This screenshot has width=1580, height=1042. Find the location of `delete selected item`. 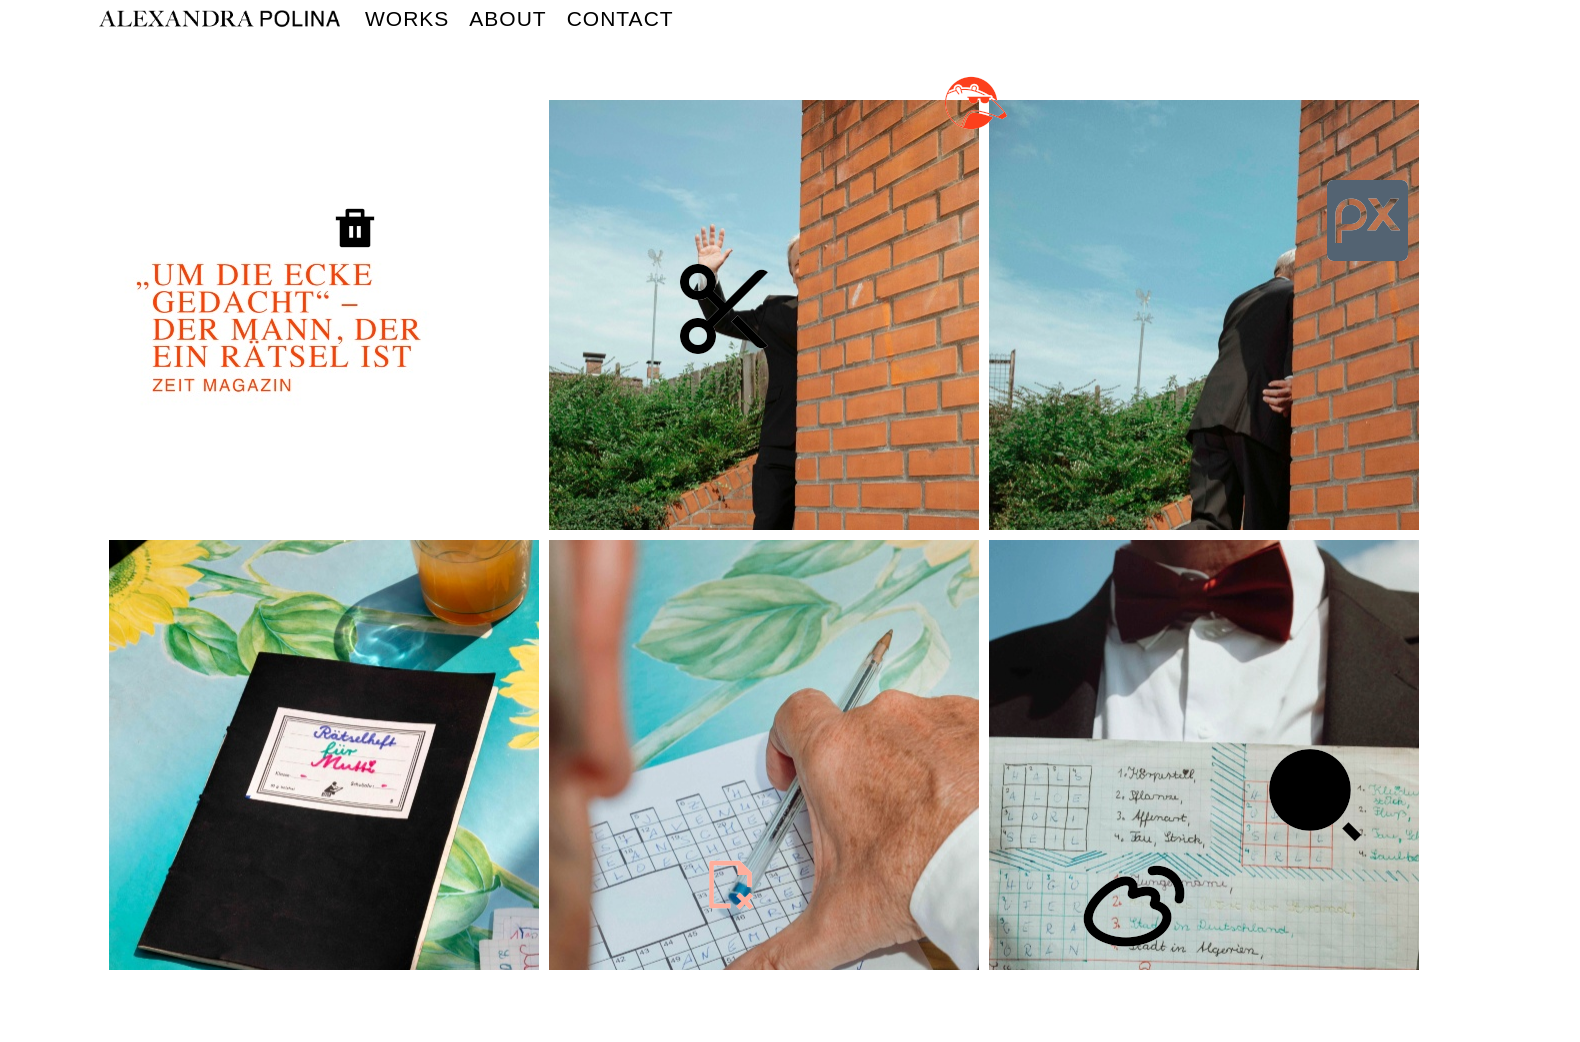

delete selected item is located at coordinates (355, 228).